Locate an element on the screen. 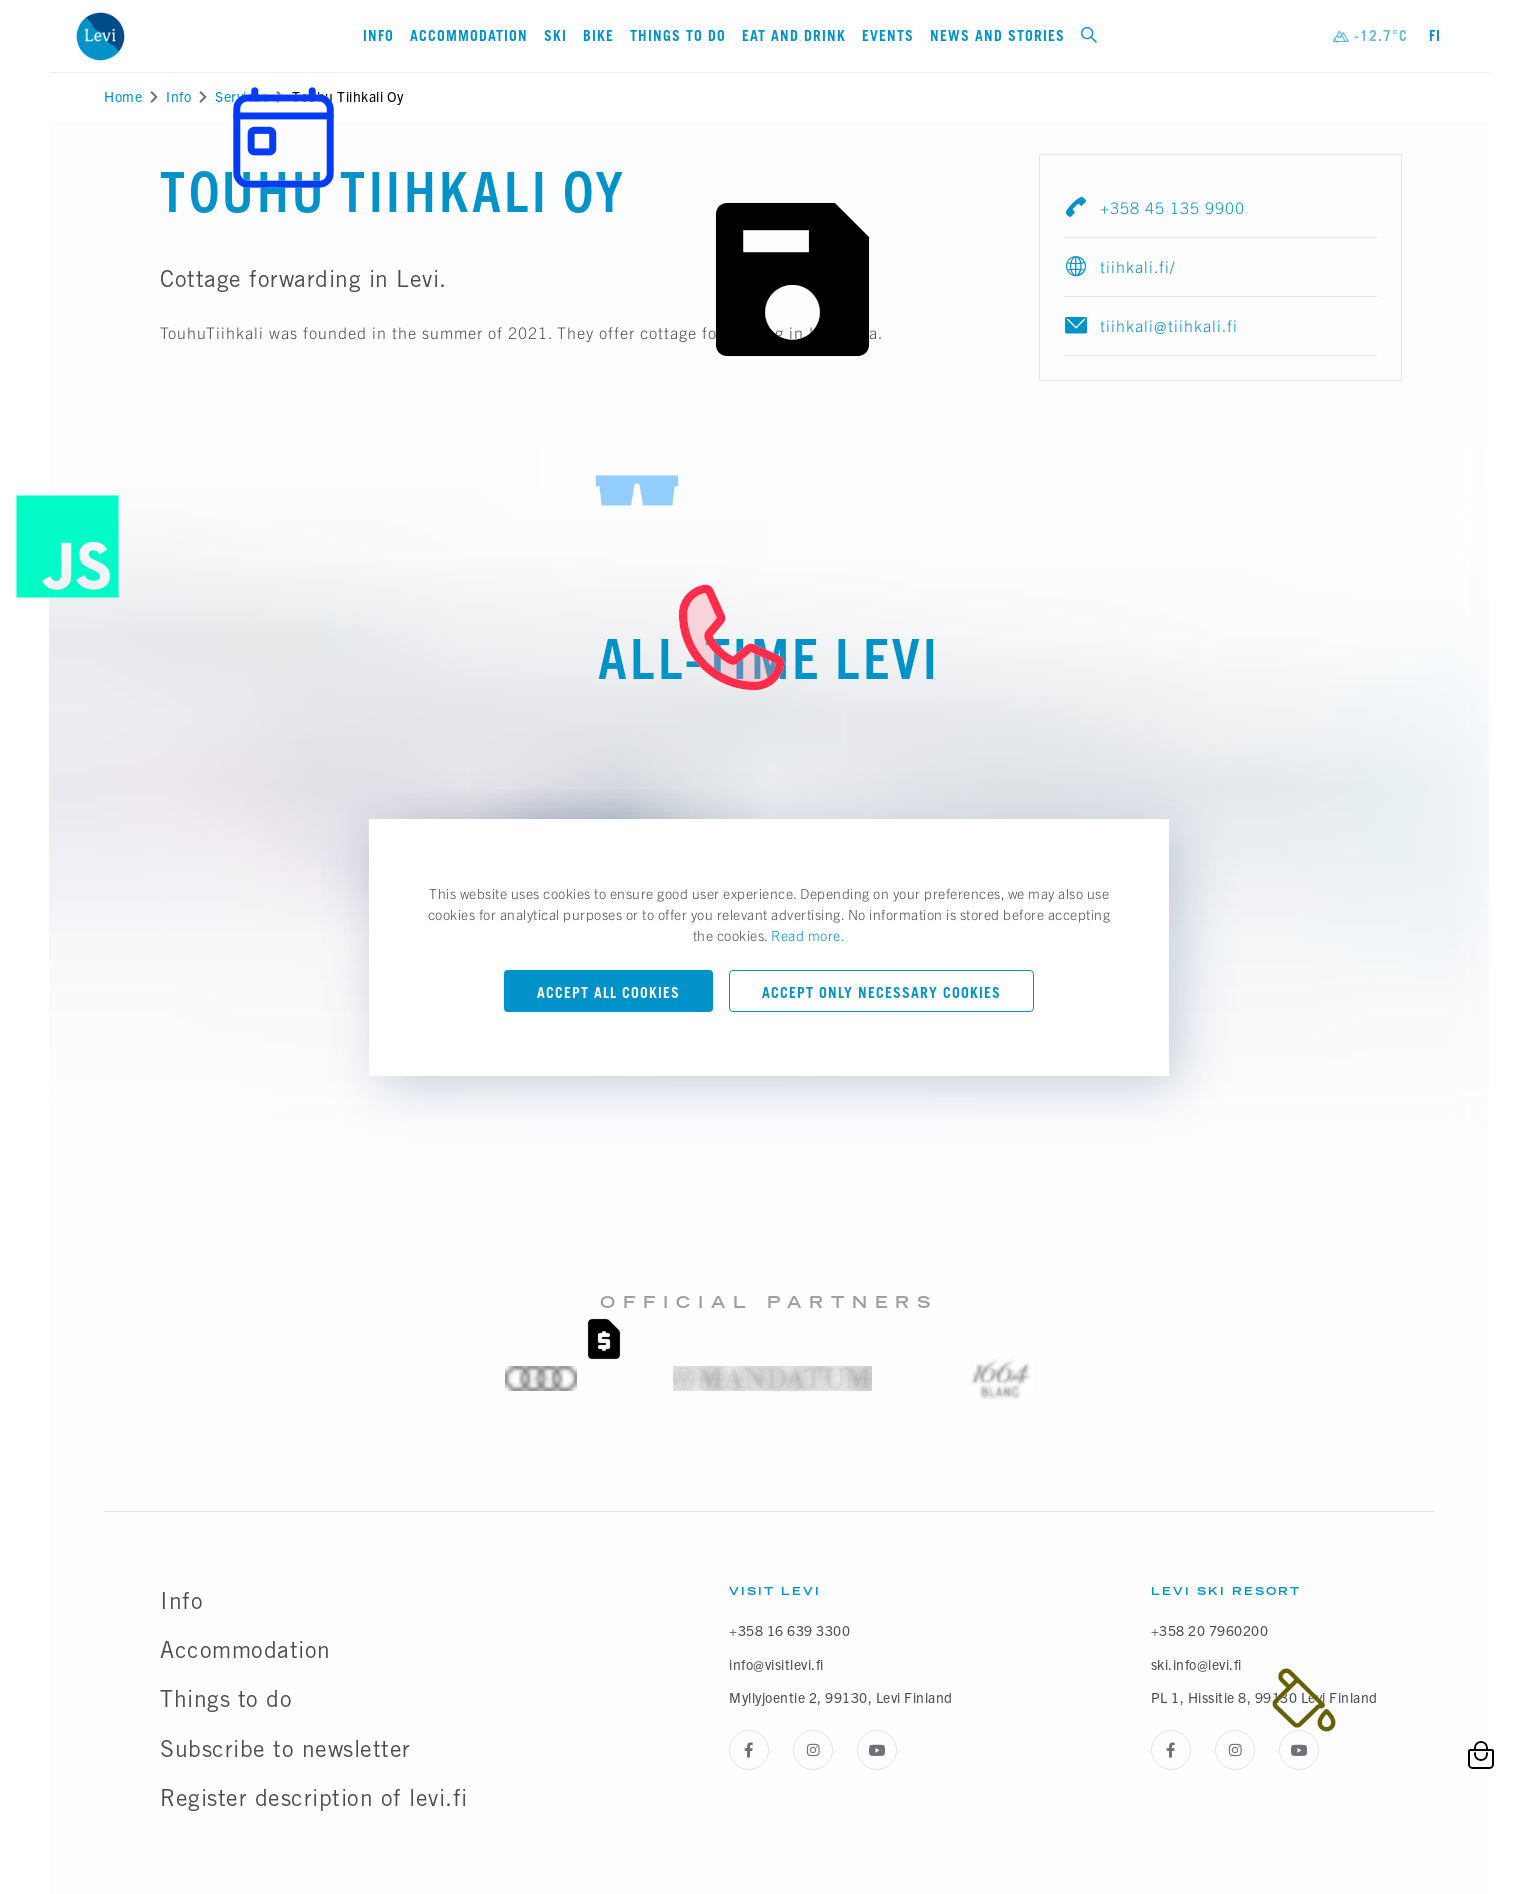 This screenshot has width=1538, height=1894. view today's date or events is located at coordinates (283, 137).